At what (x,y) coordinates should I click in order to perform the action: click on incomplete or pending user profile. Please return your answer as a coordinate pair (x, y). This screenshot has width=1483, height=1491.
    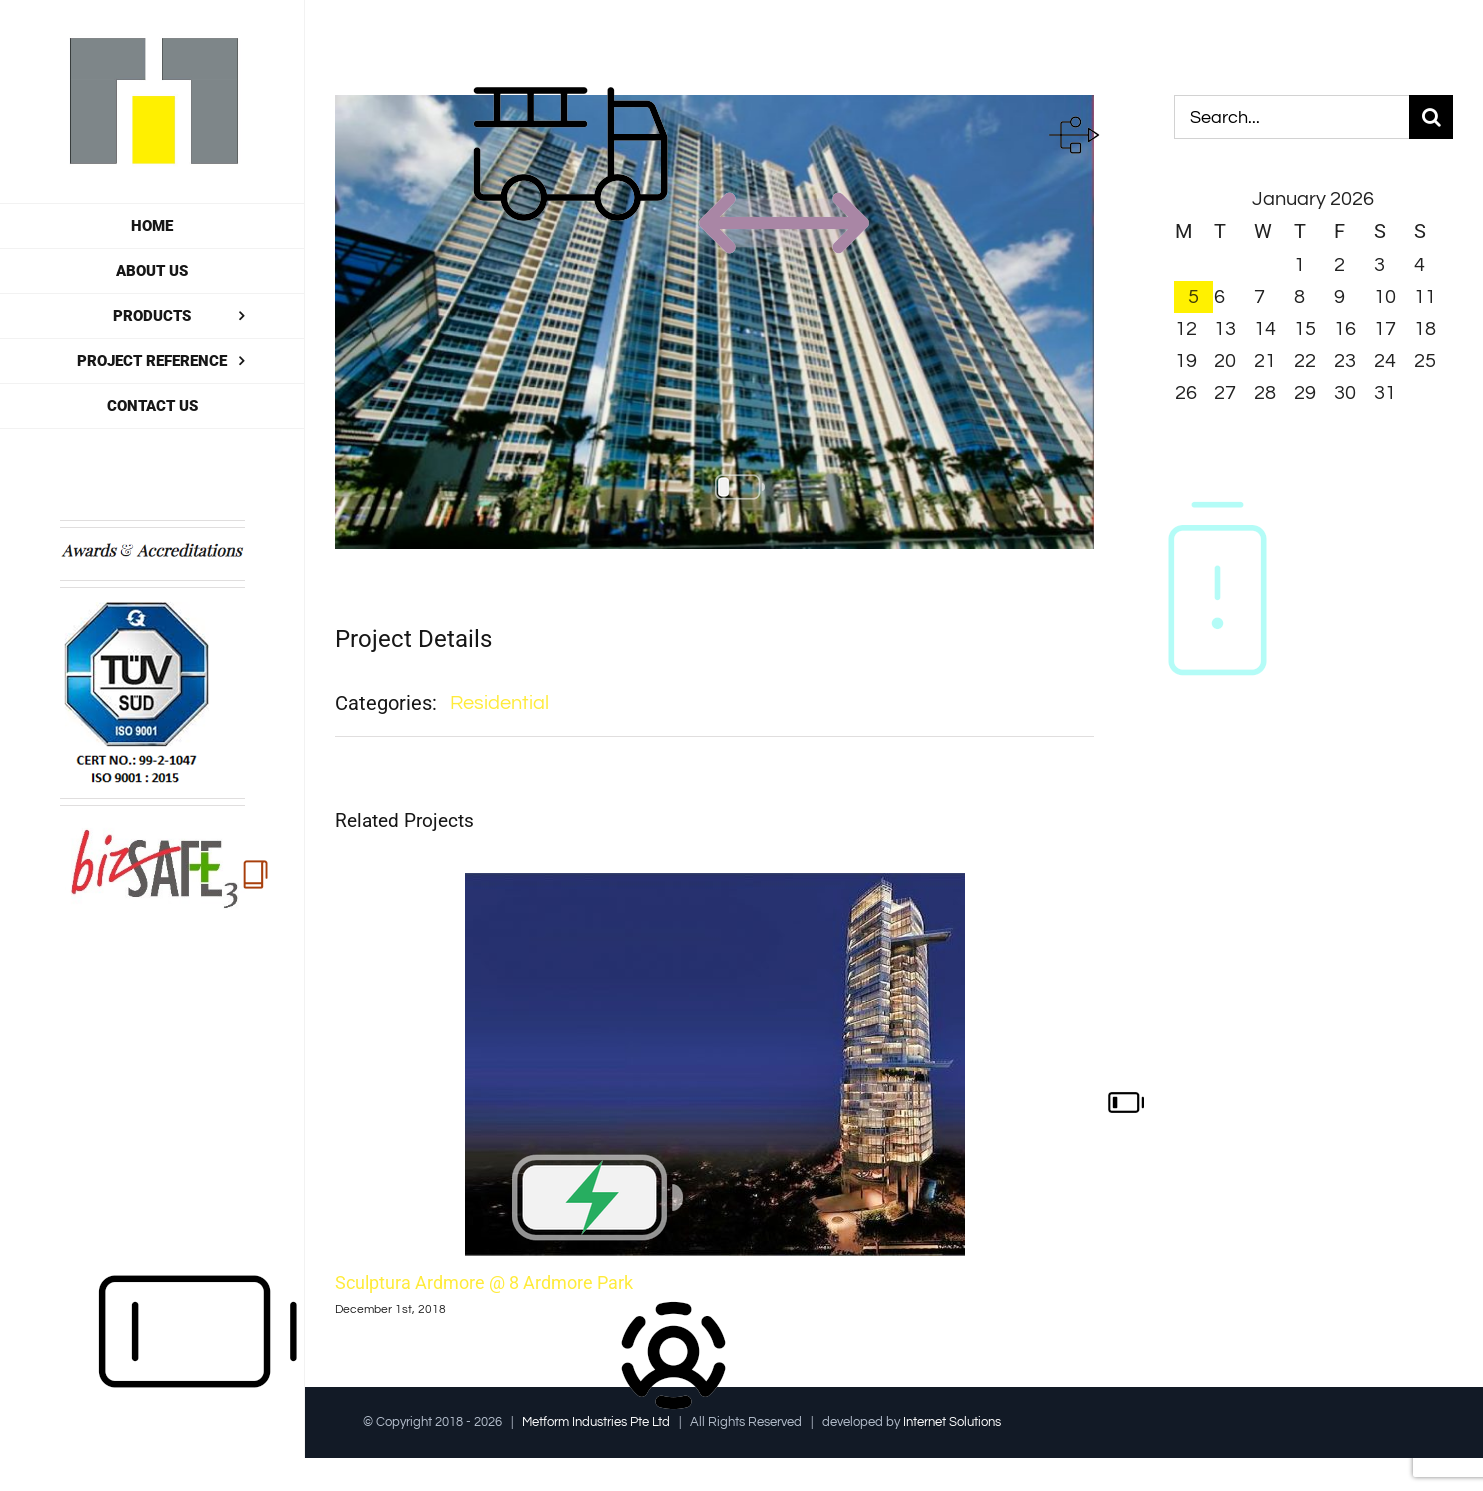
    Looking at the image, I should click on (673, 1355).